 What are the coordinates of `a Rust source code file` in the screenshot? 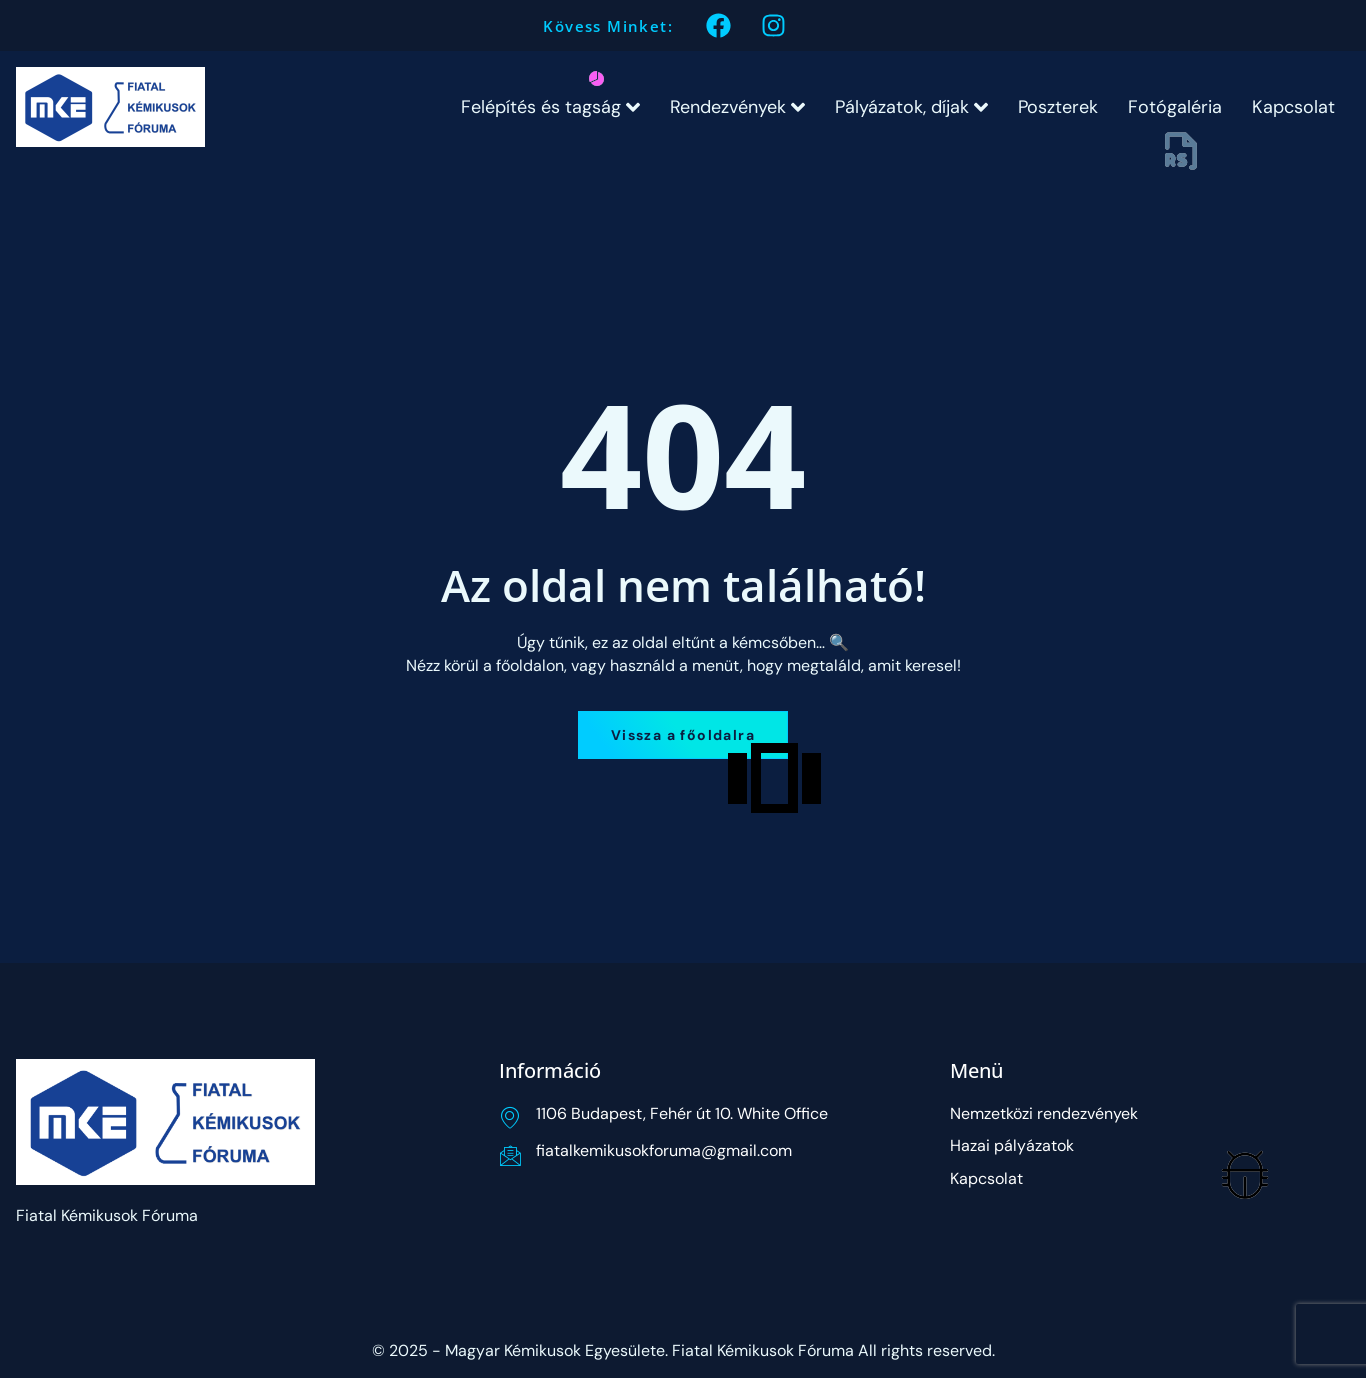 It's located at (1181, 151).